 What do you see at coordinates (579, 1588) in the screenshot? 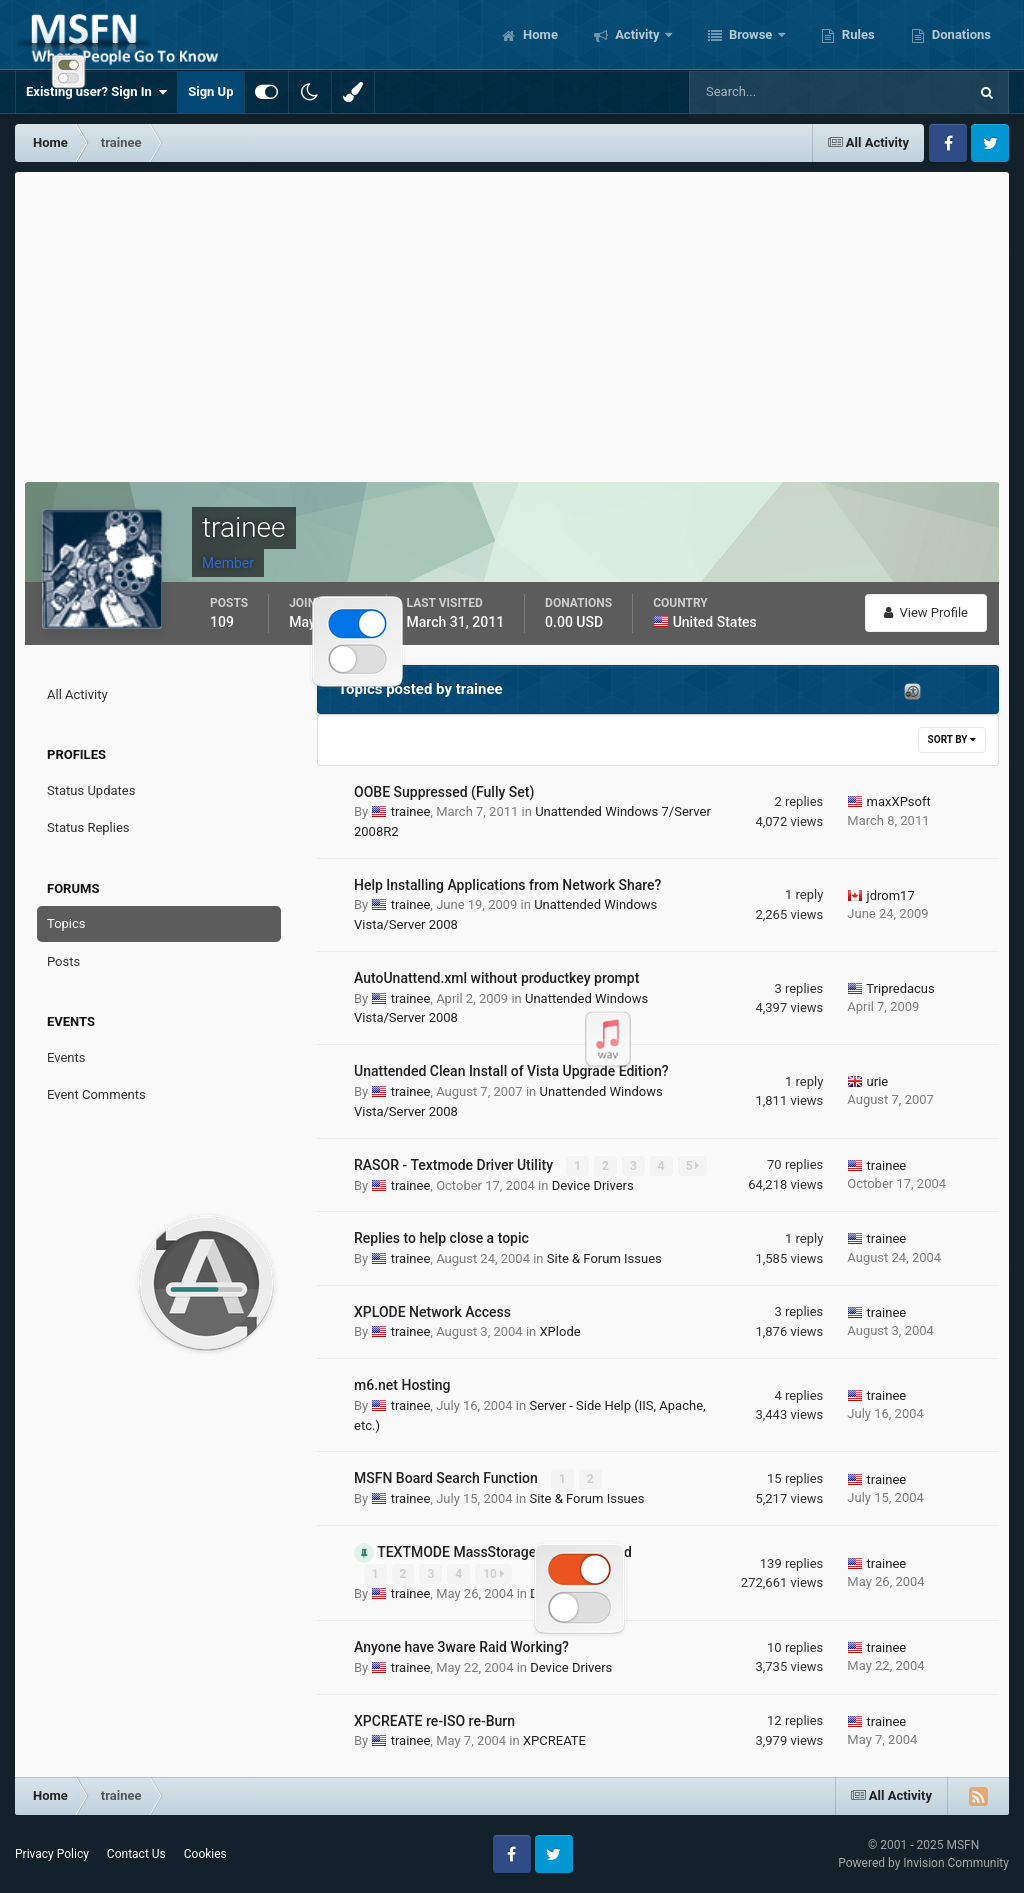
I see `open gnome tweaks to customize desktop settings` at bounding box center [579, 1588].